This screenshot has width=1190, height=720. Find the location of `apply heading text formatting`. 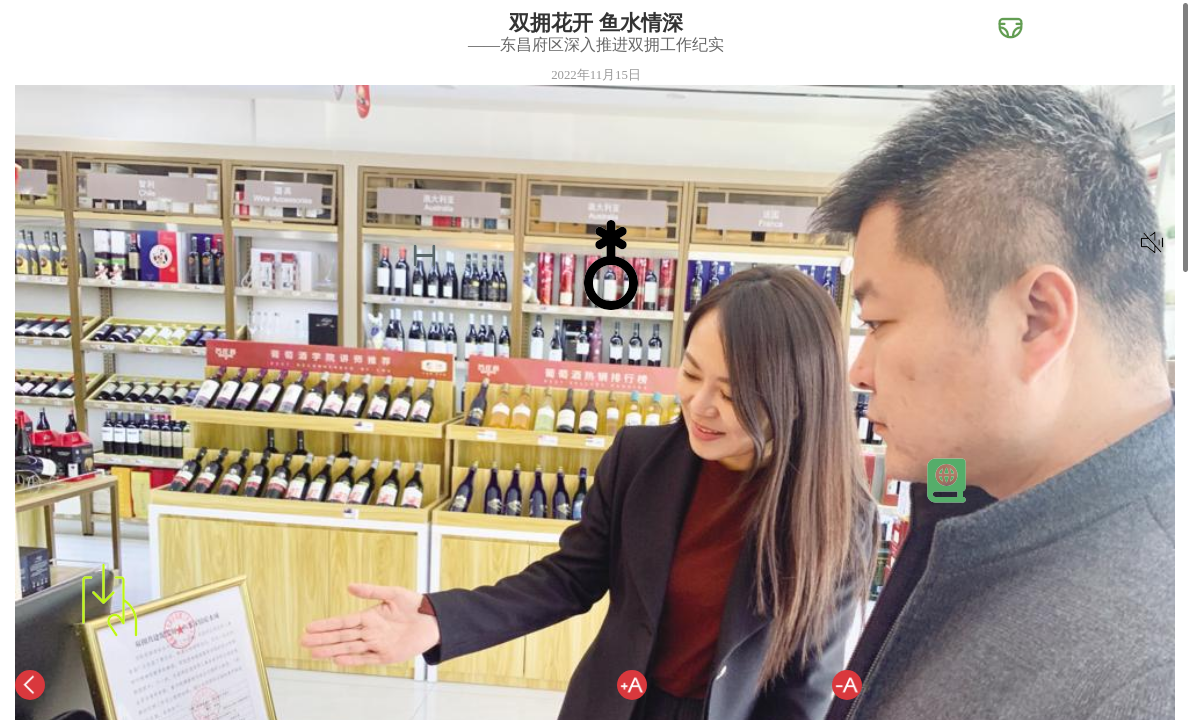

apply heading text formatting is located at coordinates (424, 255).